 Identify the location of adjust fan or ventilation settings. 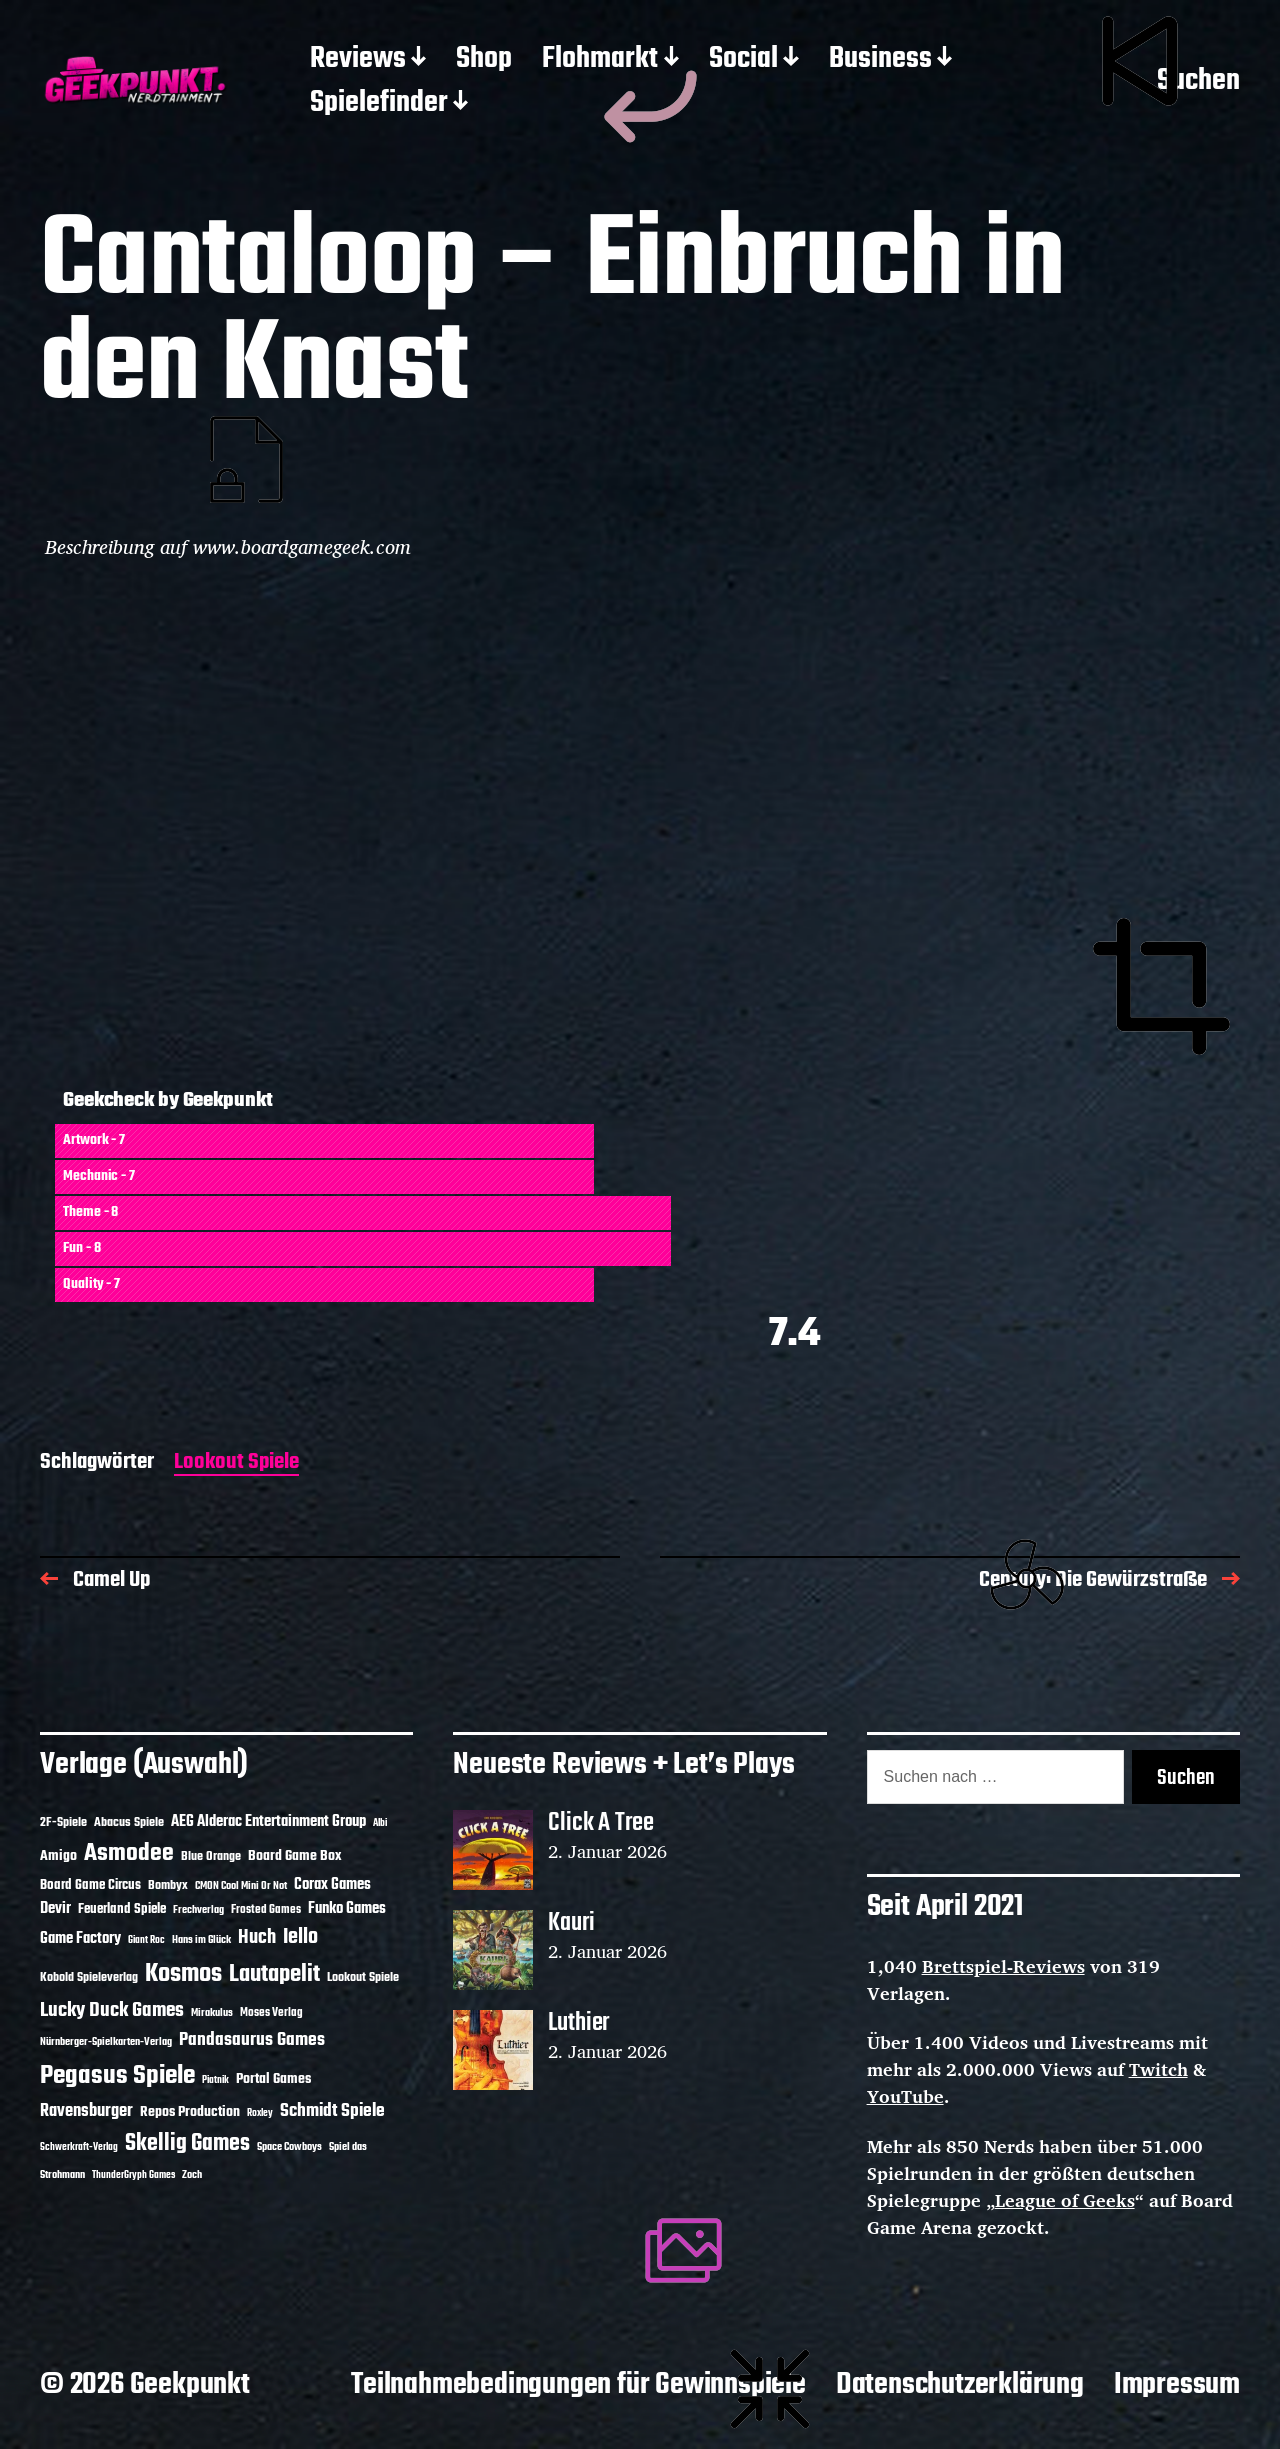
(1026, 1578).